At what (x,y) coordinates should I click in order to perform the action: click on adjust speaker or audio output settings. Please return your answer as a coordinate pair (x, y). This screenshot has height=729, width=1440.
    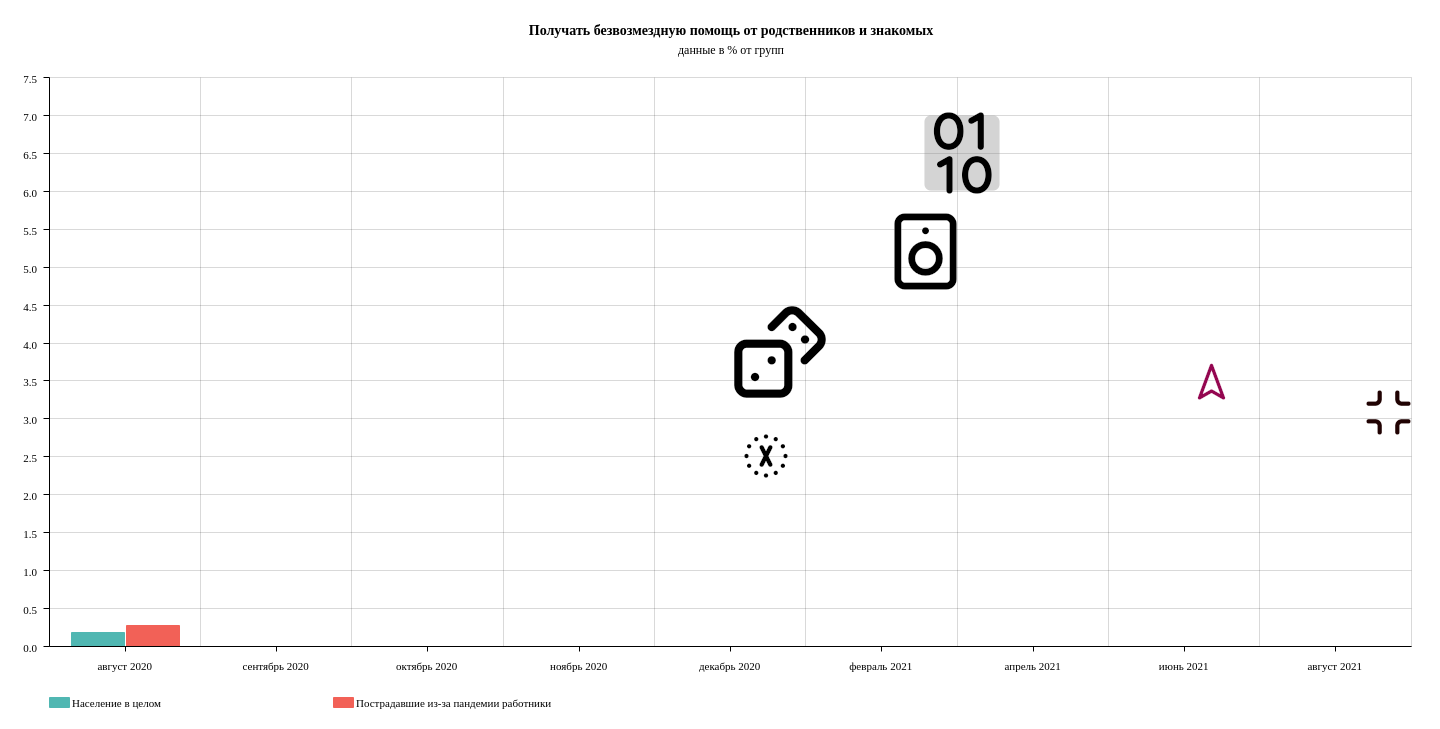
    Looking at the image, I should click on (925, 251).